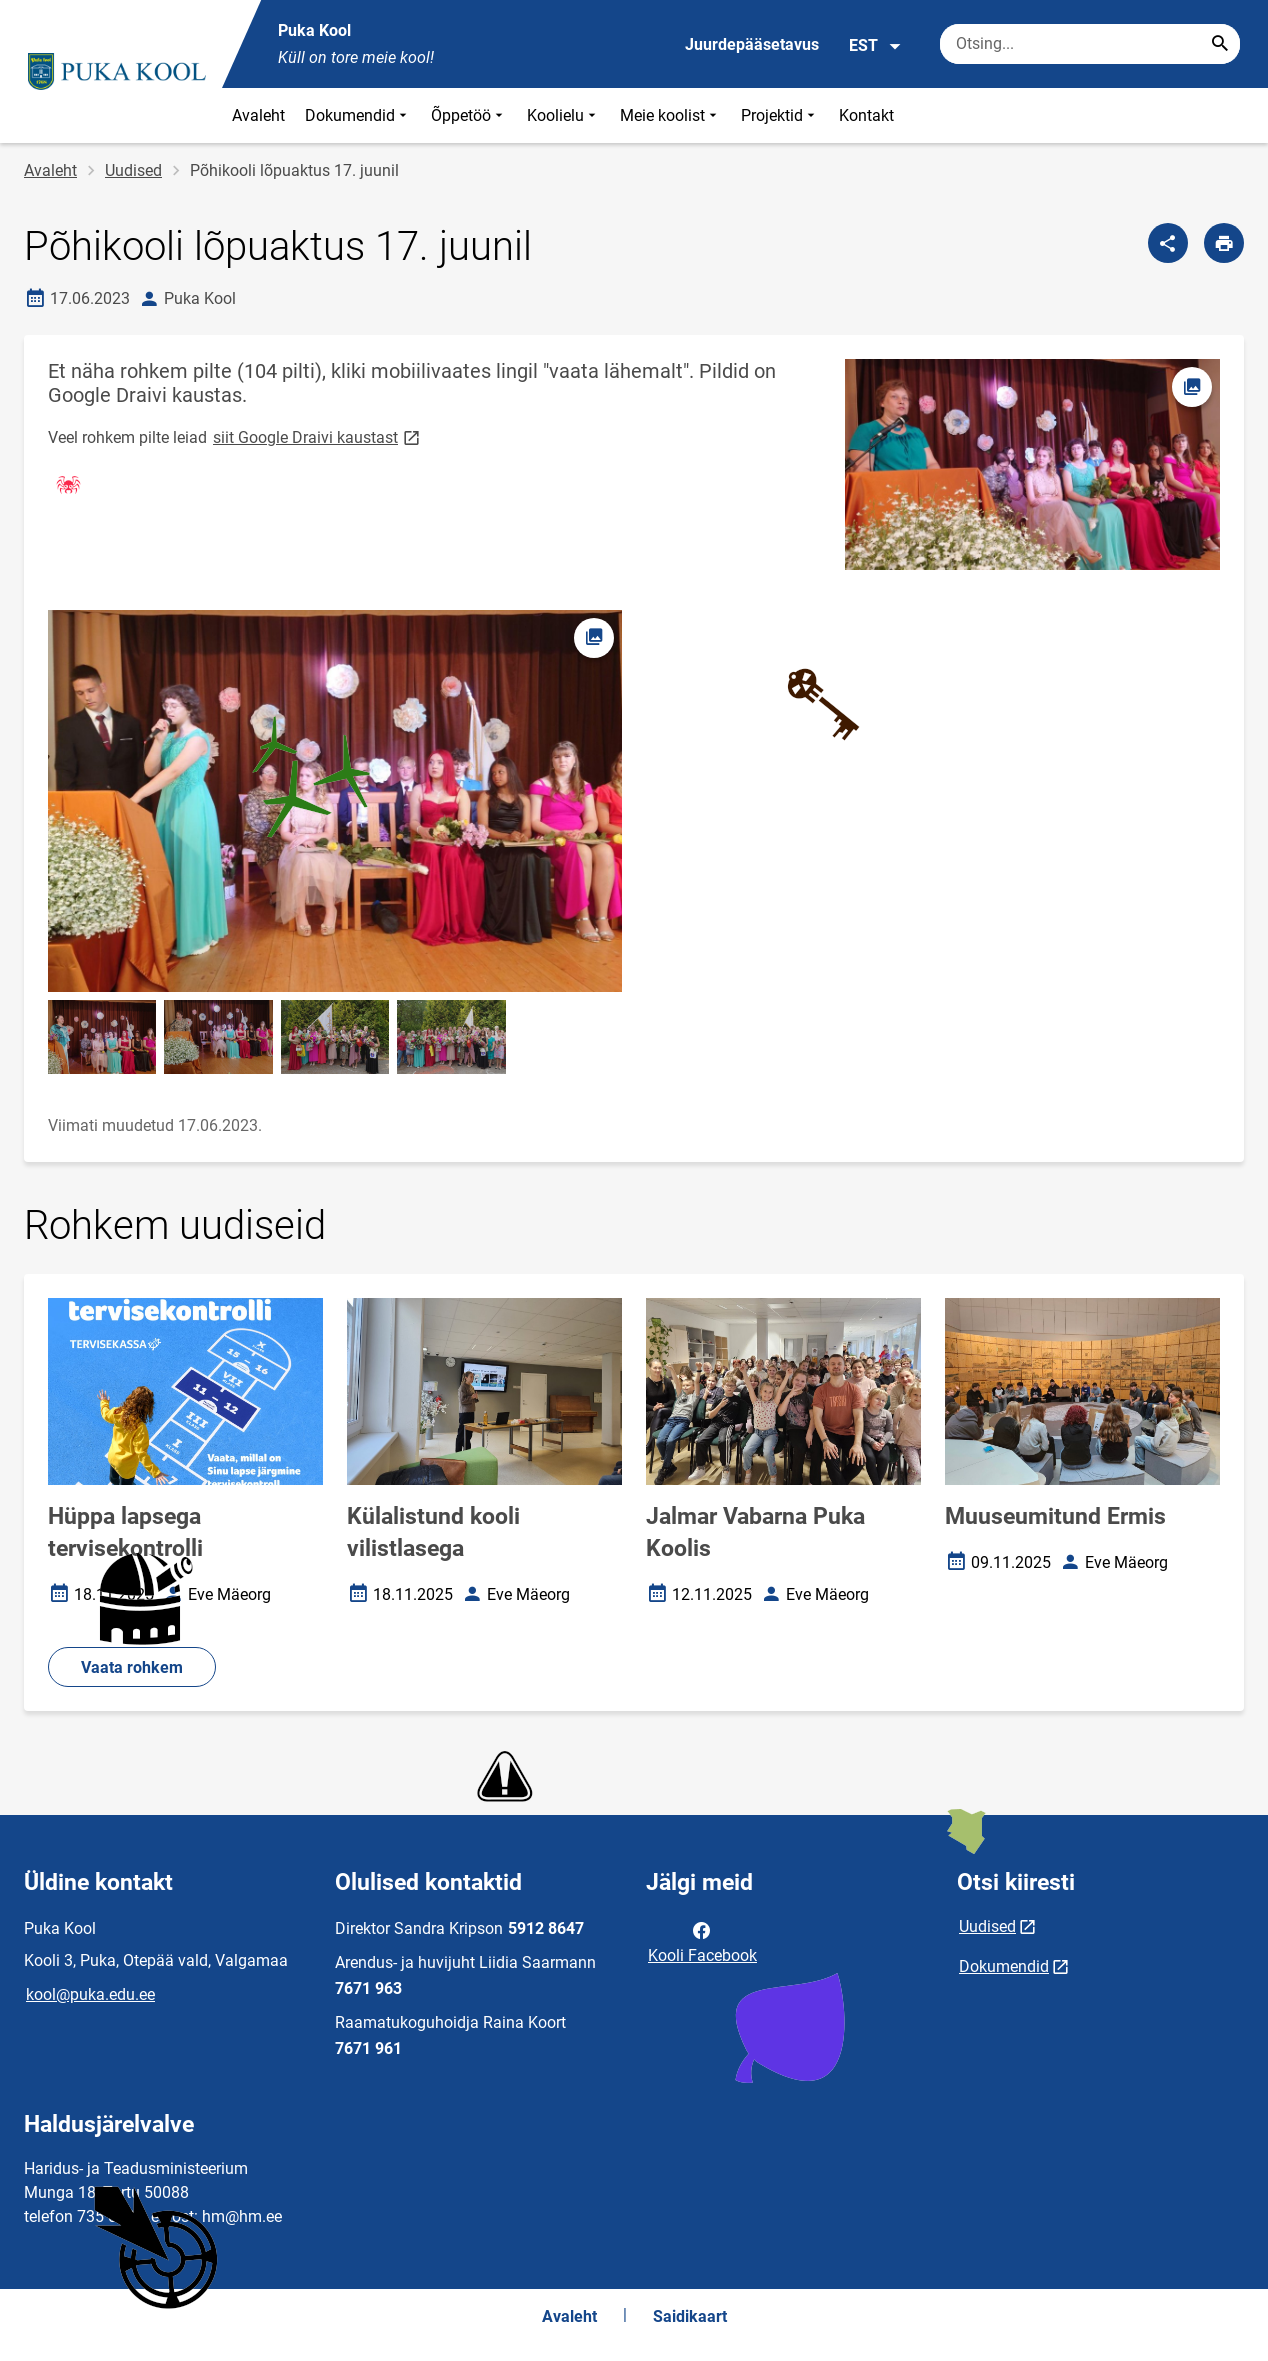  I want to click on deploy caltrops to slow enemies, so click(311, 777).